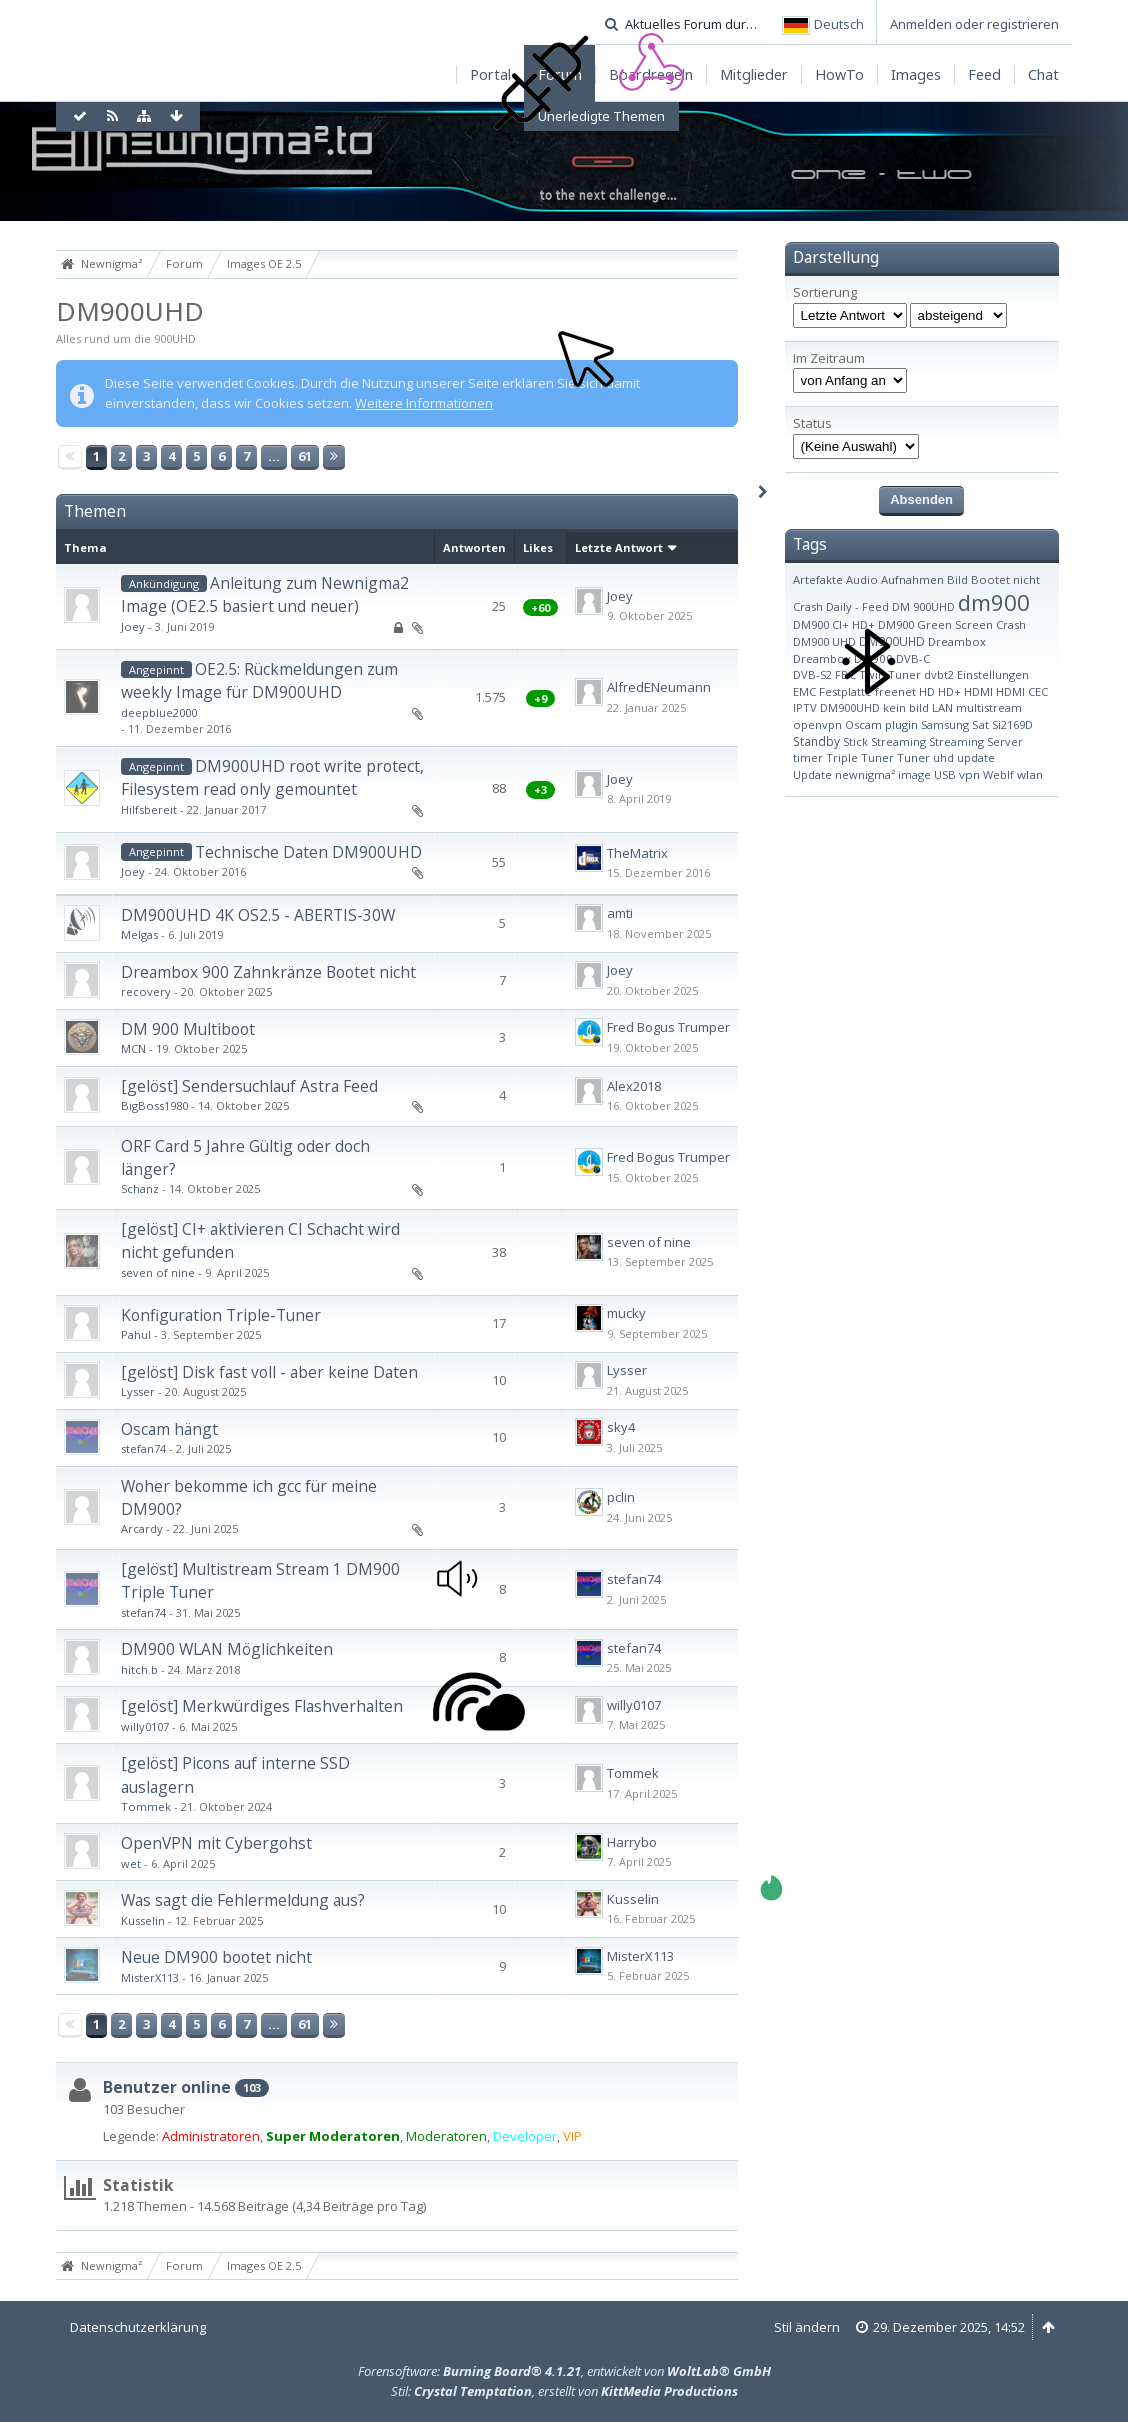 Image resolution: width=1128 pixels, height=2422 pixels. I want to click on view weather forecast, so click(479, 1700).